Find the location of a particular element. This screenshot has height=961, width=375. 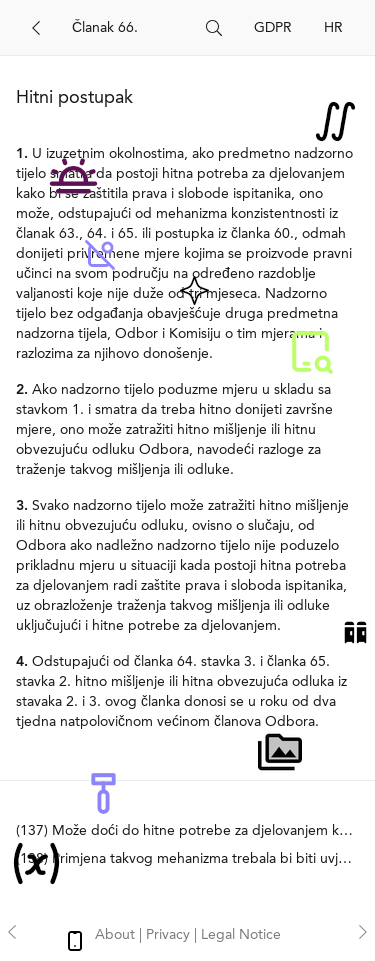

grooming or personal care tools is located at coordinates (103, 793).